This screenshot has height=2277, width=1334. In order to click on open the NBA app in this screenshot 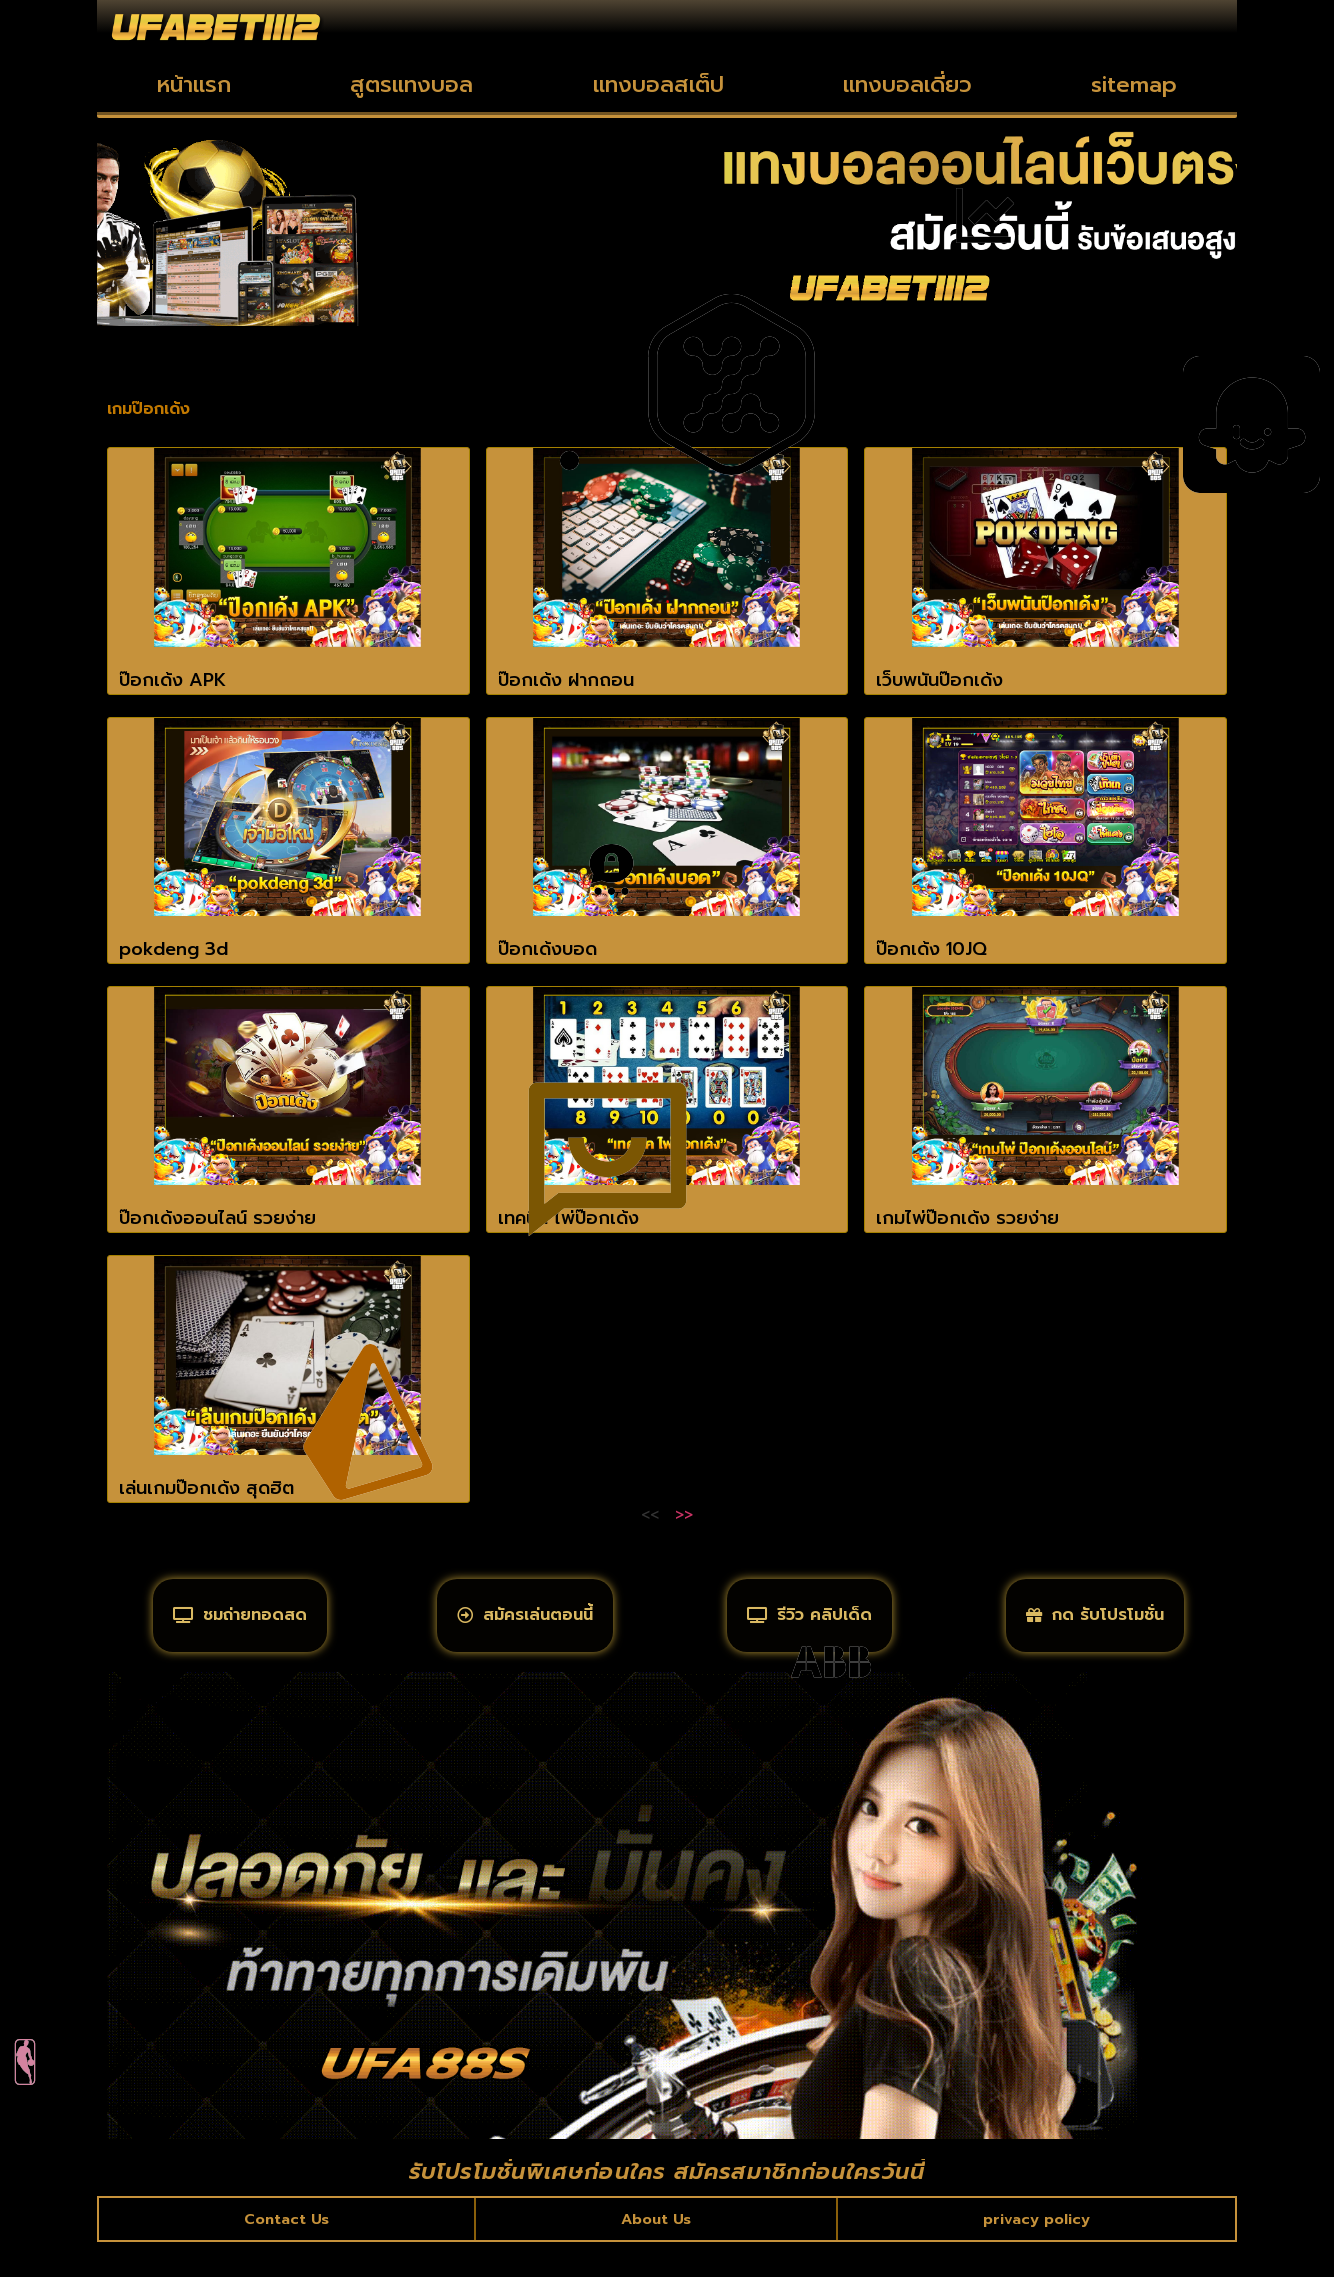, I will do `click(25, 2062)`.